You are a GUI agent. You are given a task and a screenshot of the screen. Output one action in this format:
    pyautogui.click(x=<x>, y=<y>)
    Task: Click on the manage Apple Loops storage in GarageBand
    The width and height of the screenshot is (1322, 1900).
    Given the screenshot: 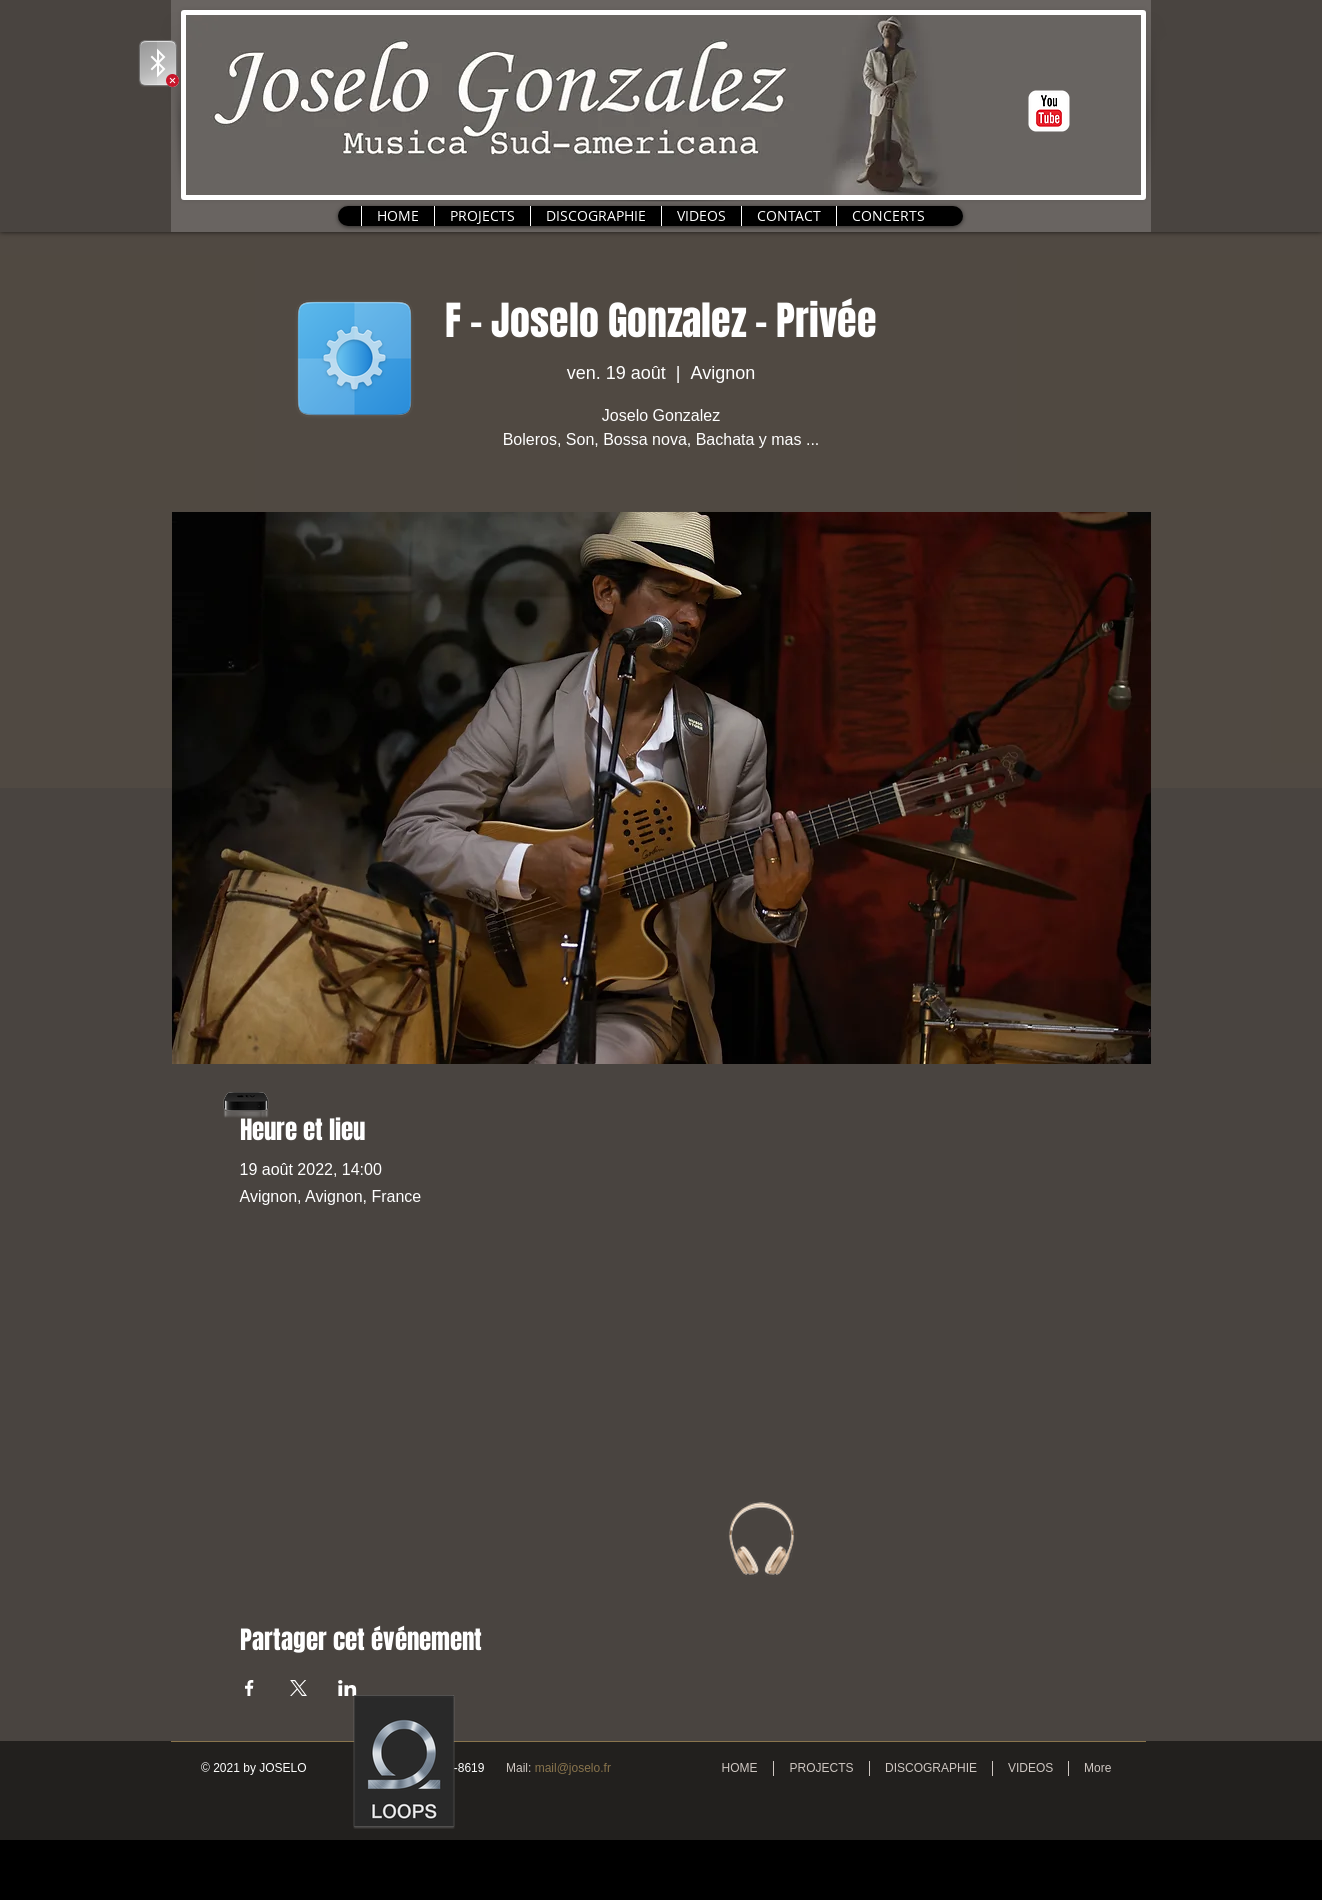 What is the action you would take?
    pyautogui.click(x=404, y=1764)
    